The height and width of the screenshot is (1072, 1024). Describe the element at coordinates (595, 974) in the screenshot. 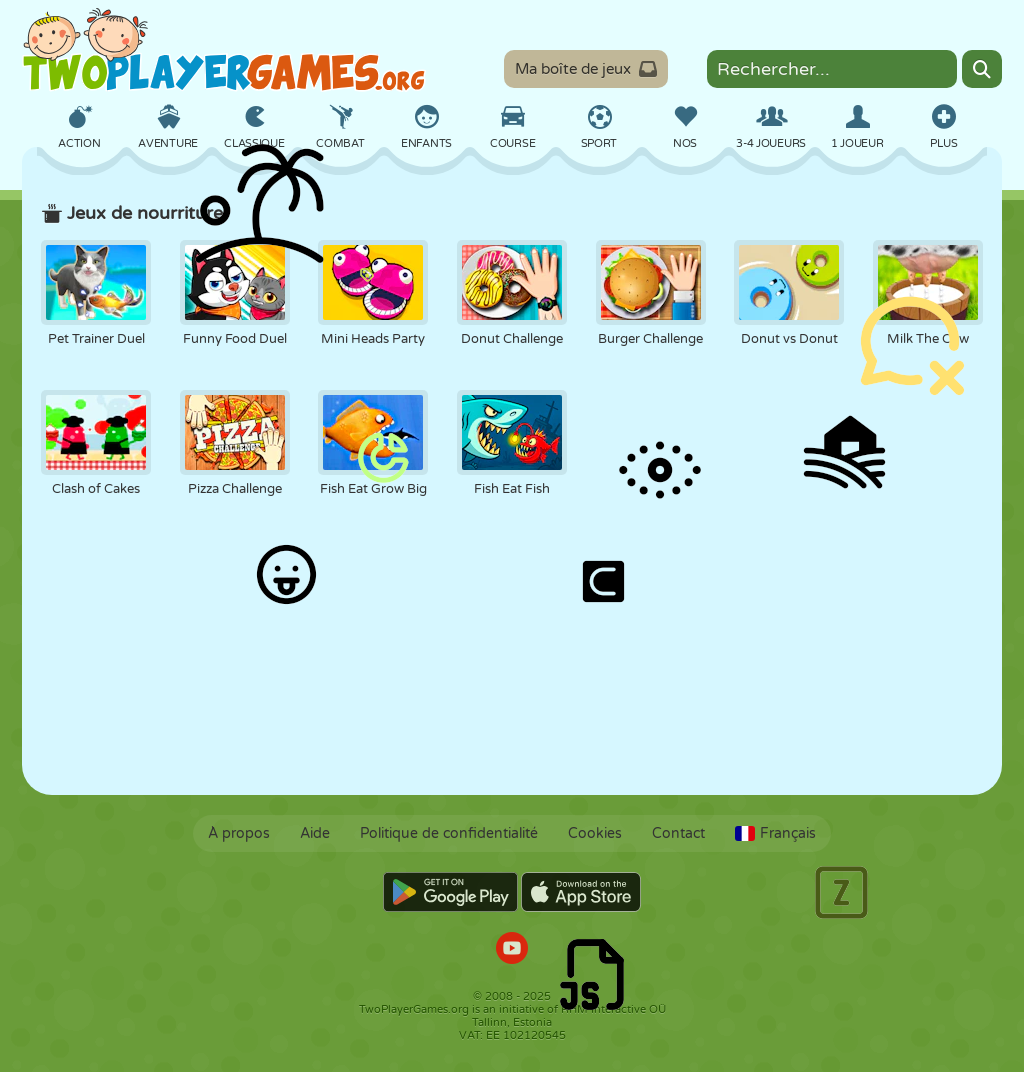

I see `indicates a JavaScript file type` at that location.